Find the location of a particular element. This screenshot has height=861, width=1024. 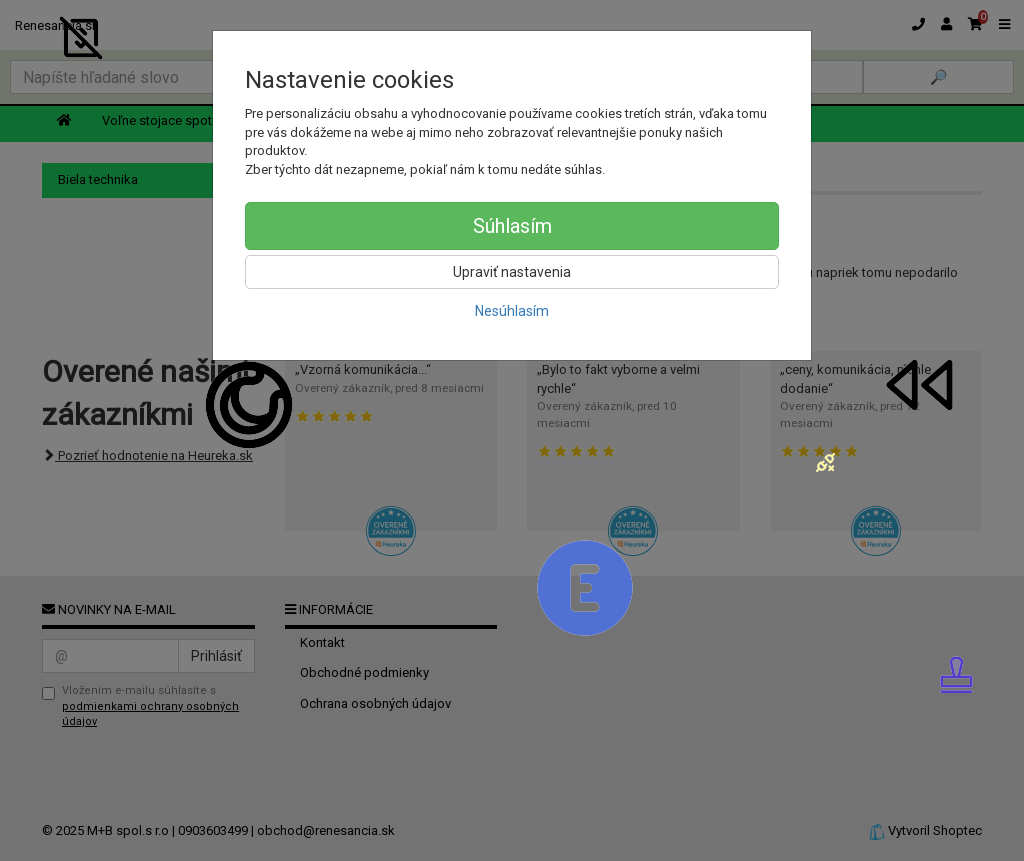

skip to previous track is located at coordinates (921, 385).